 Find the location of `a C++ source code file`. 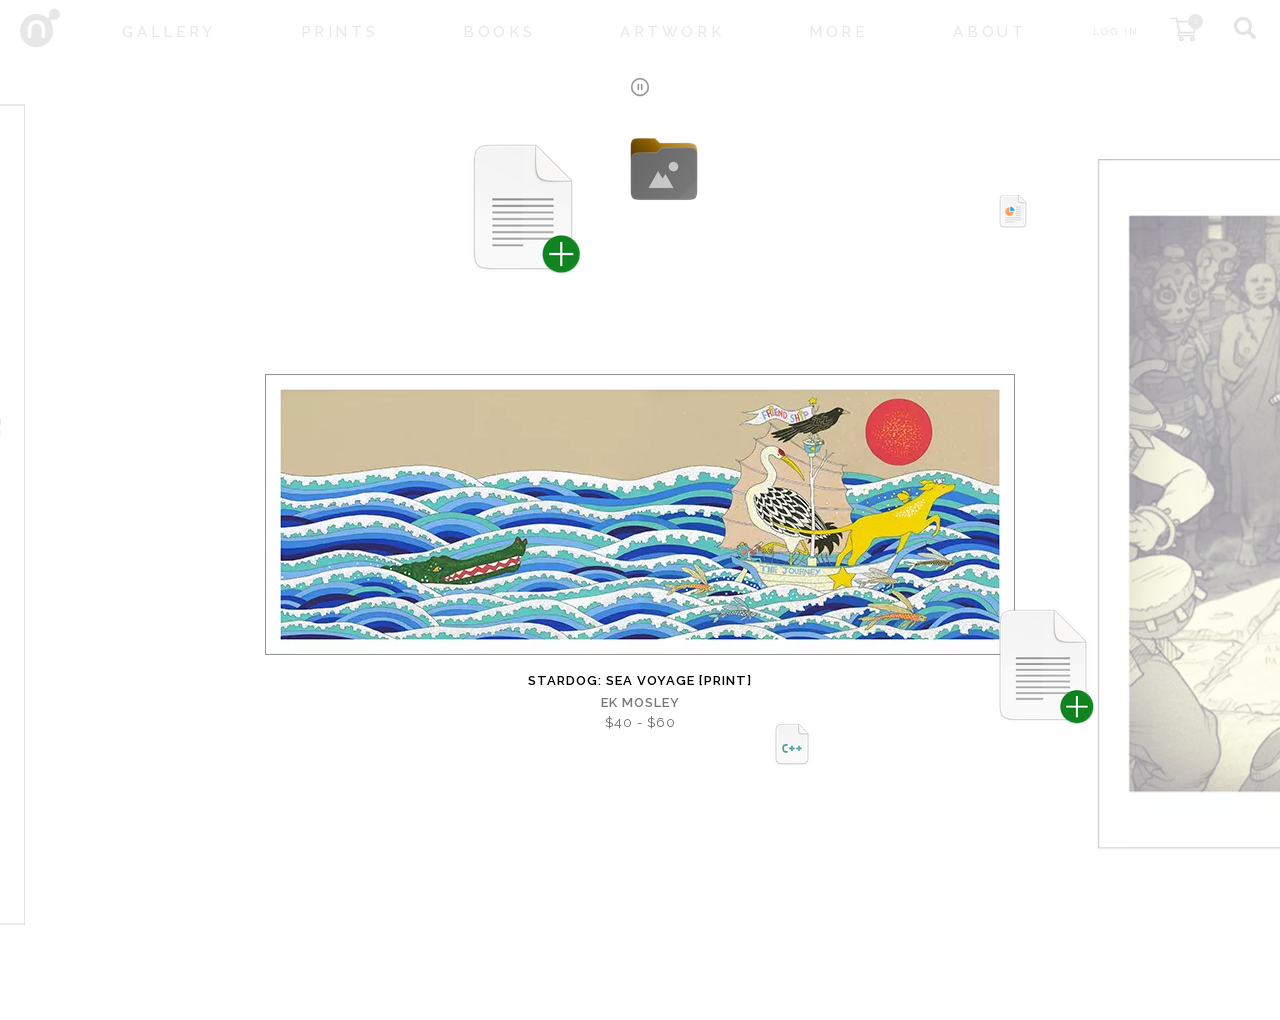

a C++ source code file is located at coordinates (792, 744).